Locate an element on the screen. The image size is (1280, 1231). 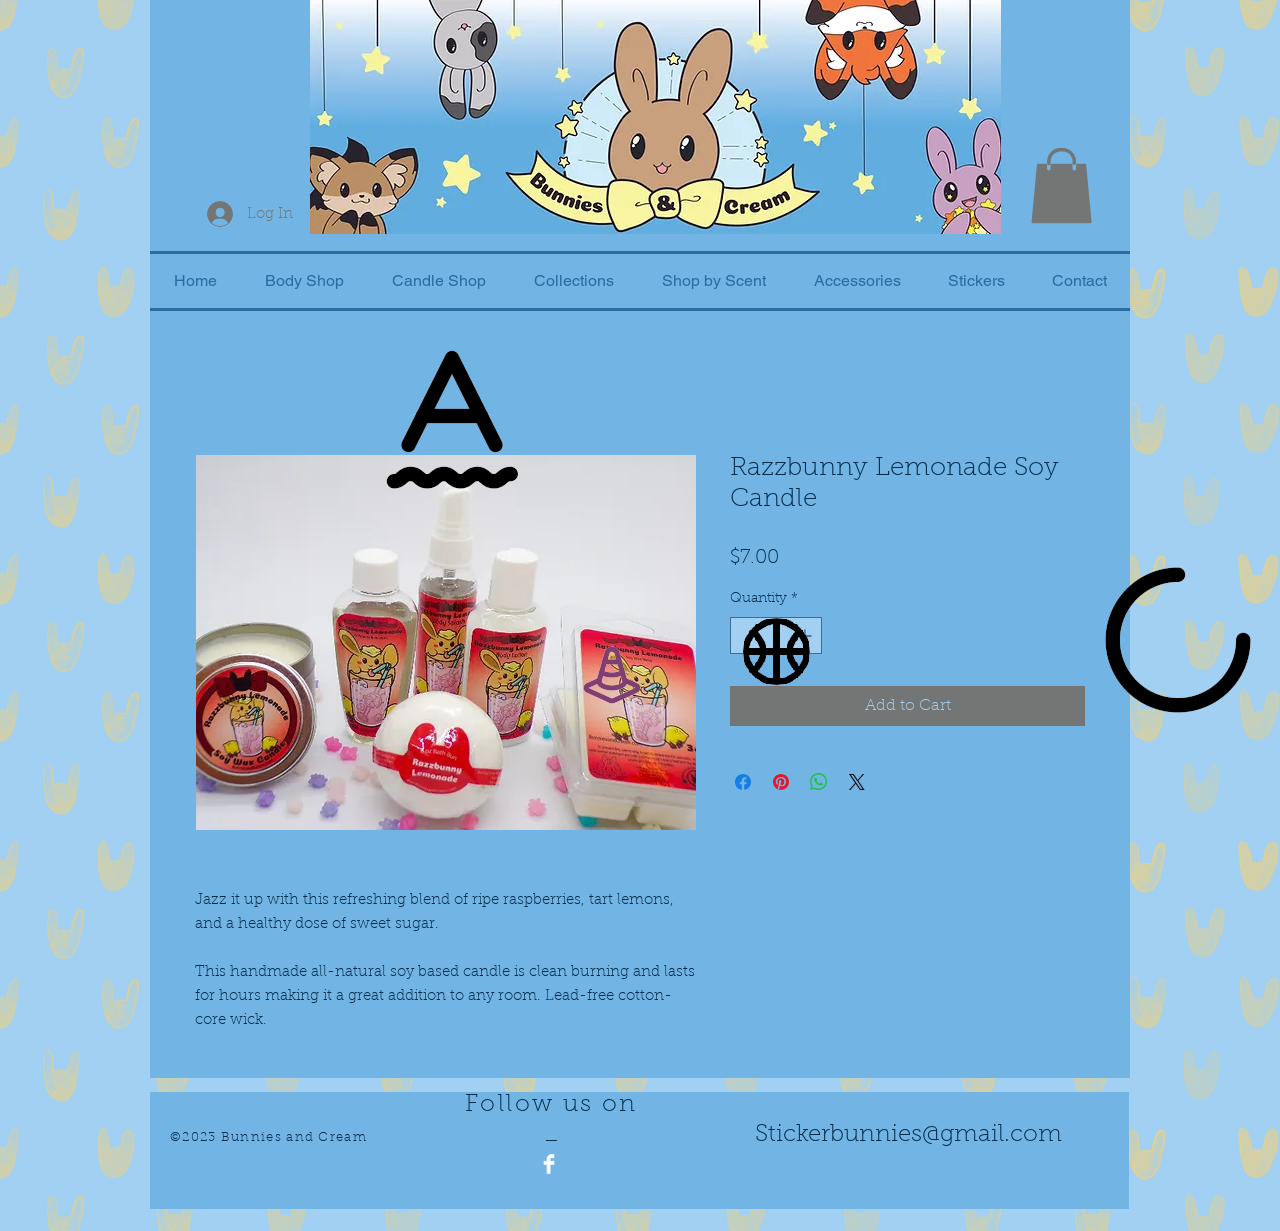
enable spell check or text correction is located at coordinates (452, 416).